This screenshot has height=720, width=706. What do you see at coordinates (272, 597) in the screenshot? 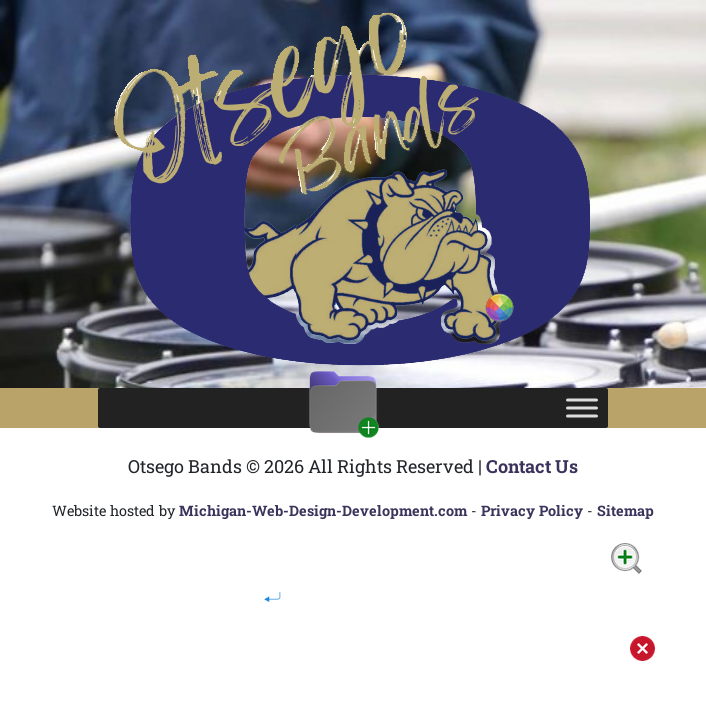
I see `reply to an email message` at bounding box center [272, 597].